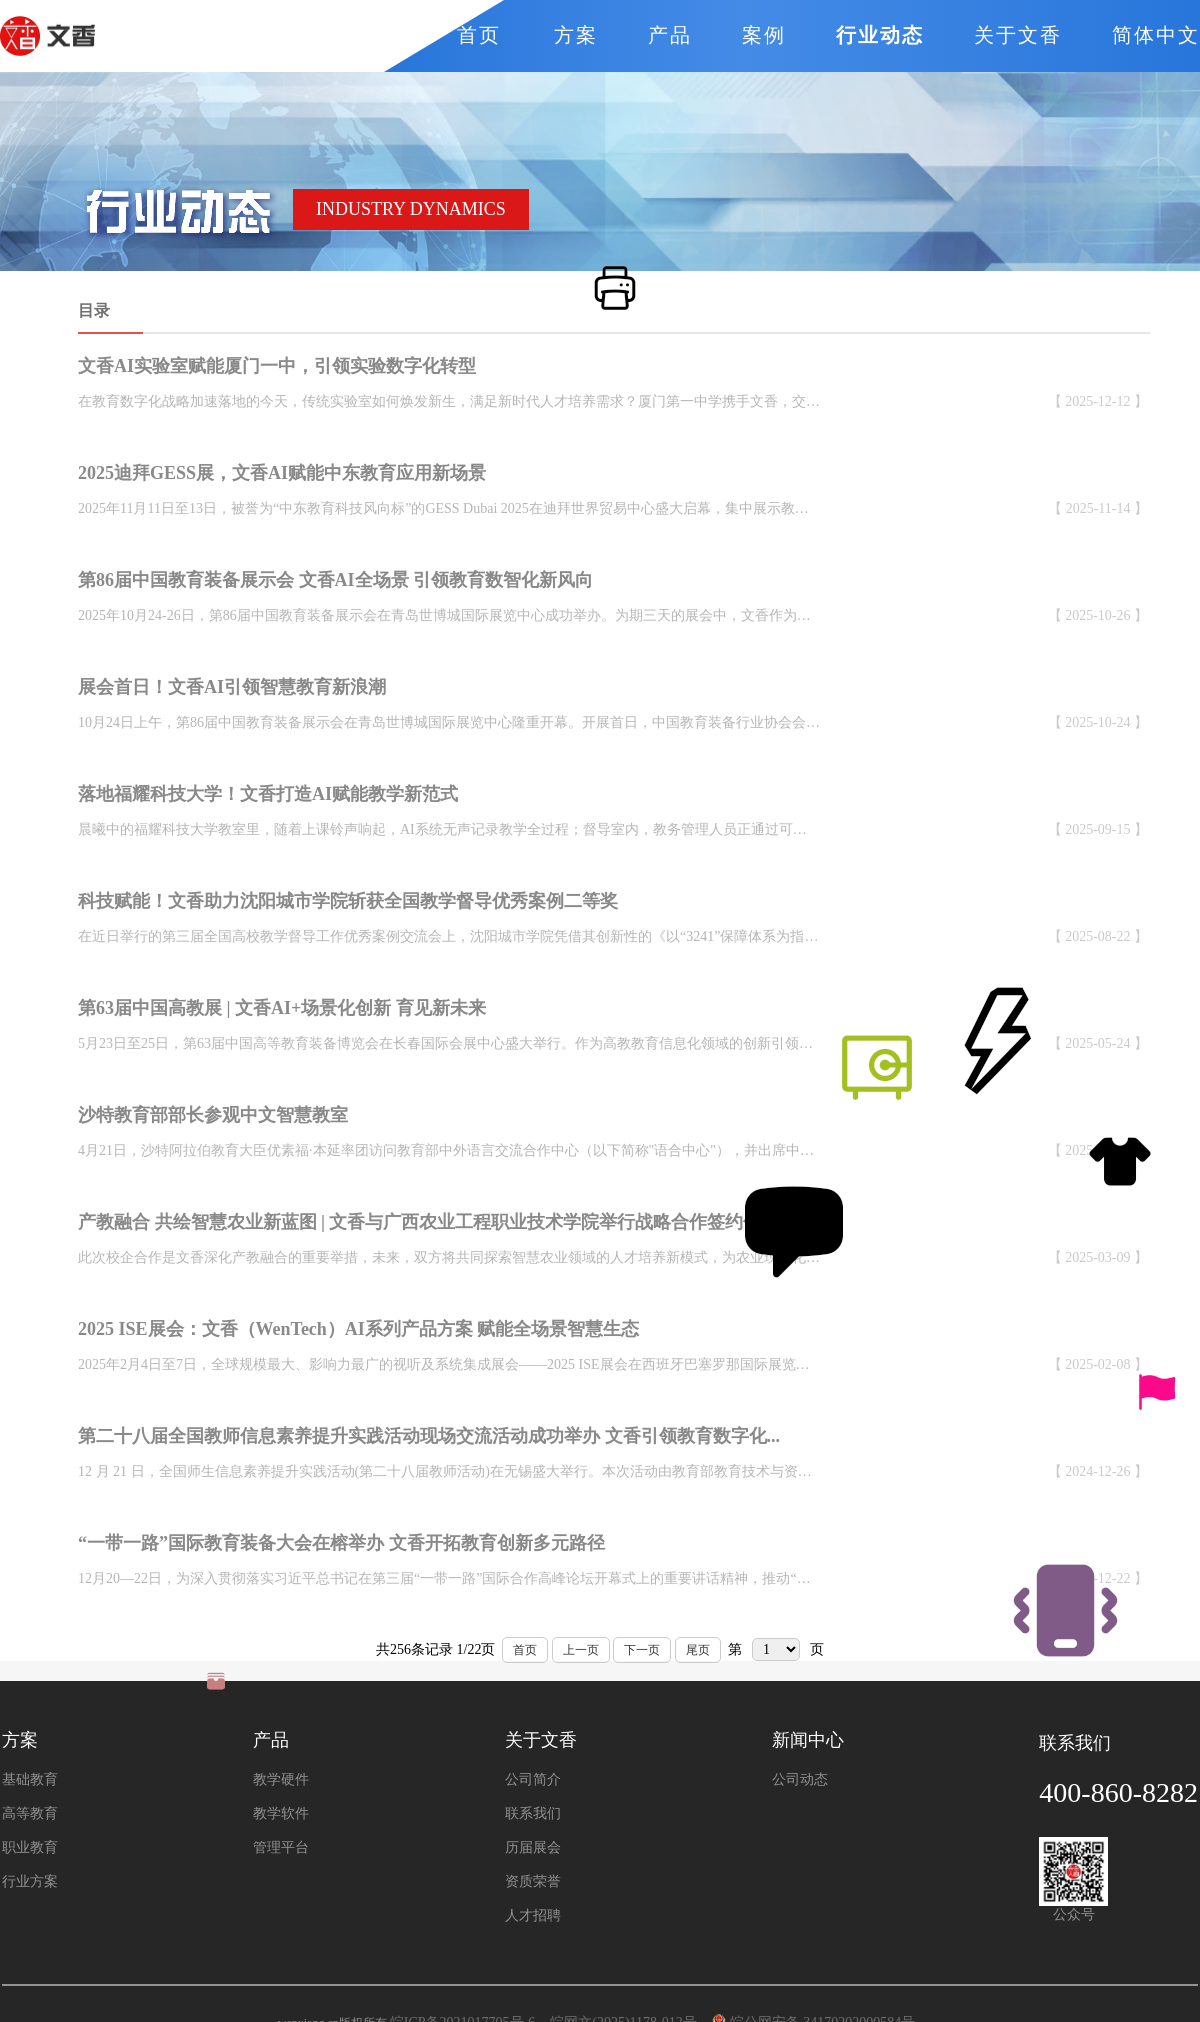 The image size is (1200, 2022). Describe the element at coordinates (995, 1041) in the screenshot. I see `indicates an event or event handler in code` at that location.